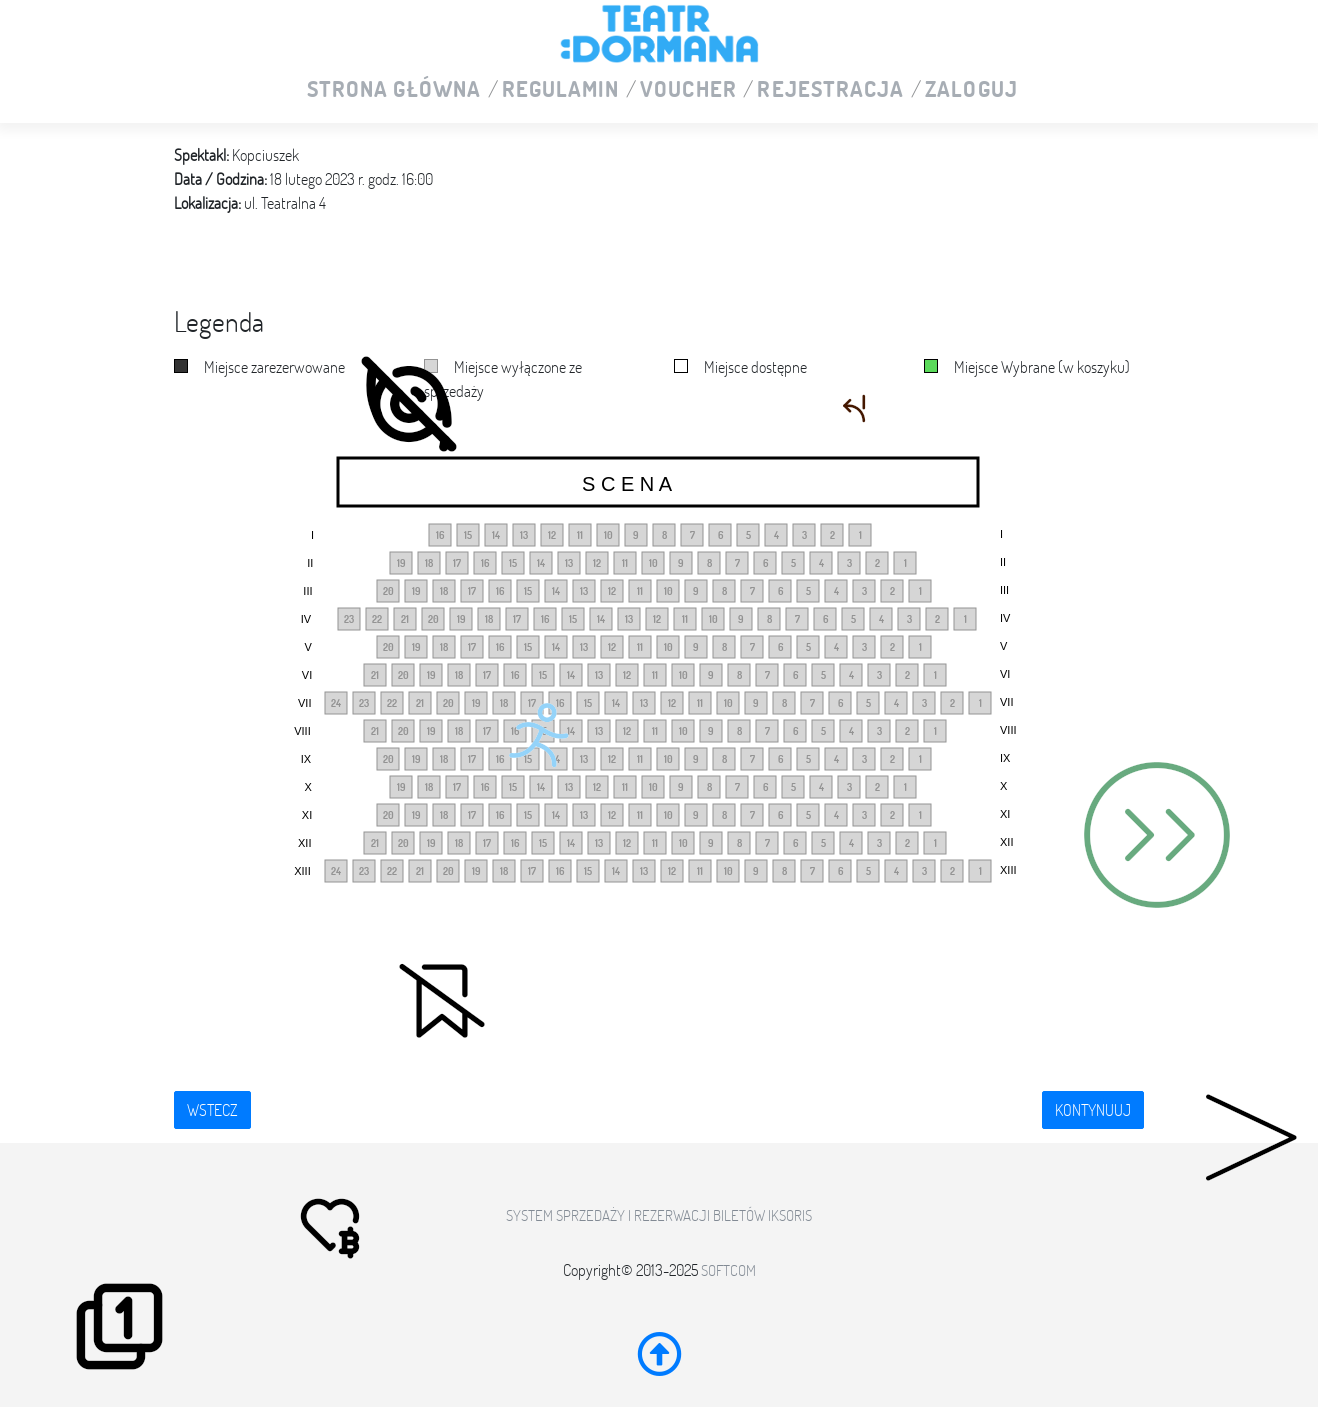 The width and height of the screenshot is (1318, 1407). I want to click on start a run or workout activity, so click(540, 734).